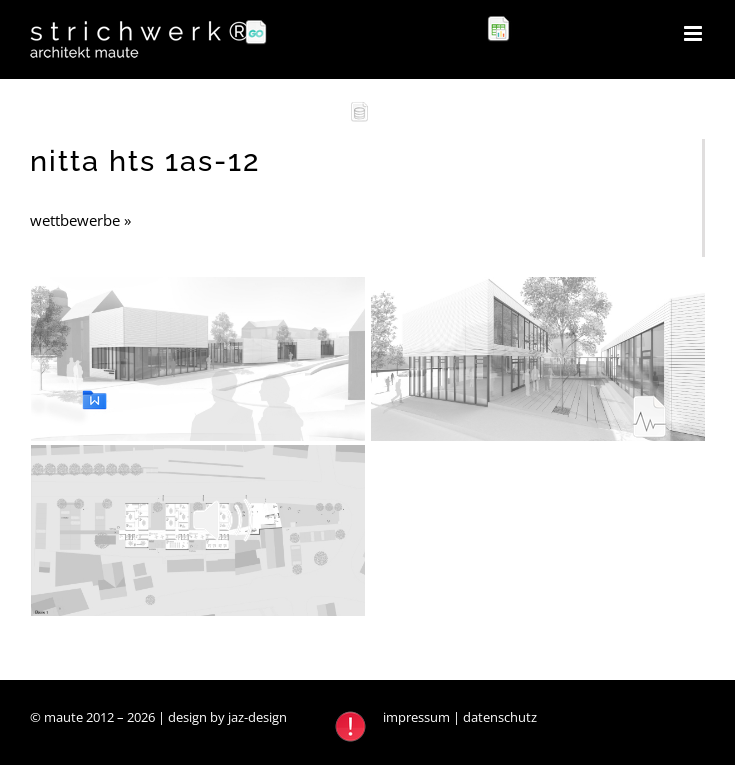 This screenshot has height=765, width=735. Describe the element at coordinates (350, 726) in the screenshot. I see `indicates an application error or crash` at that location.